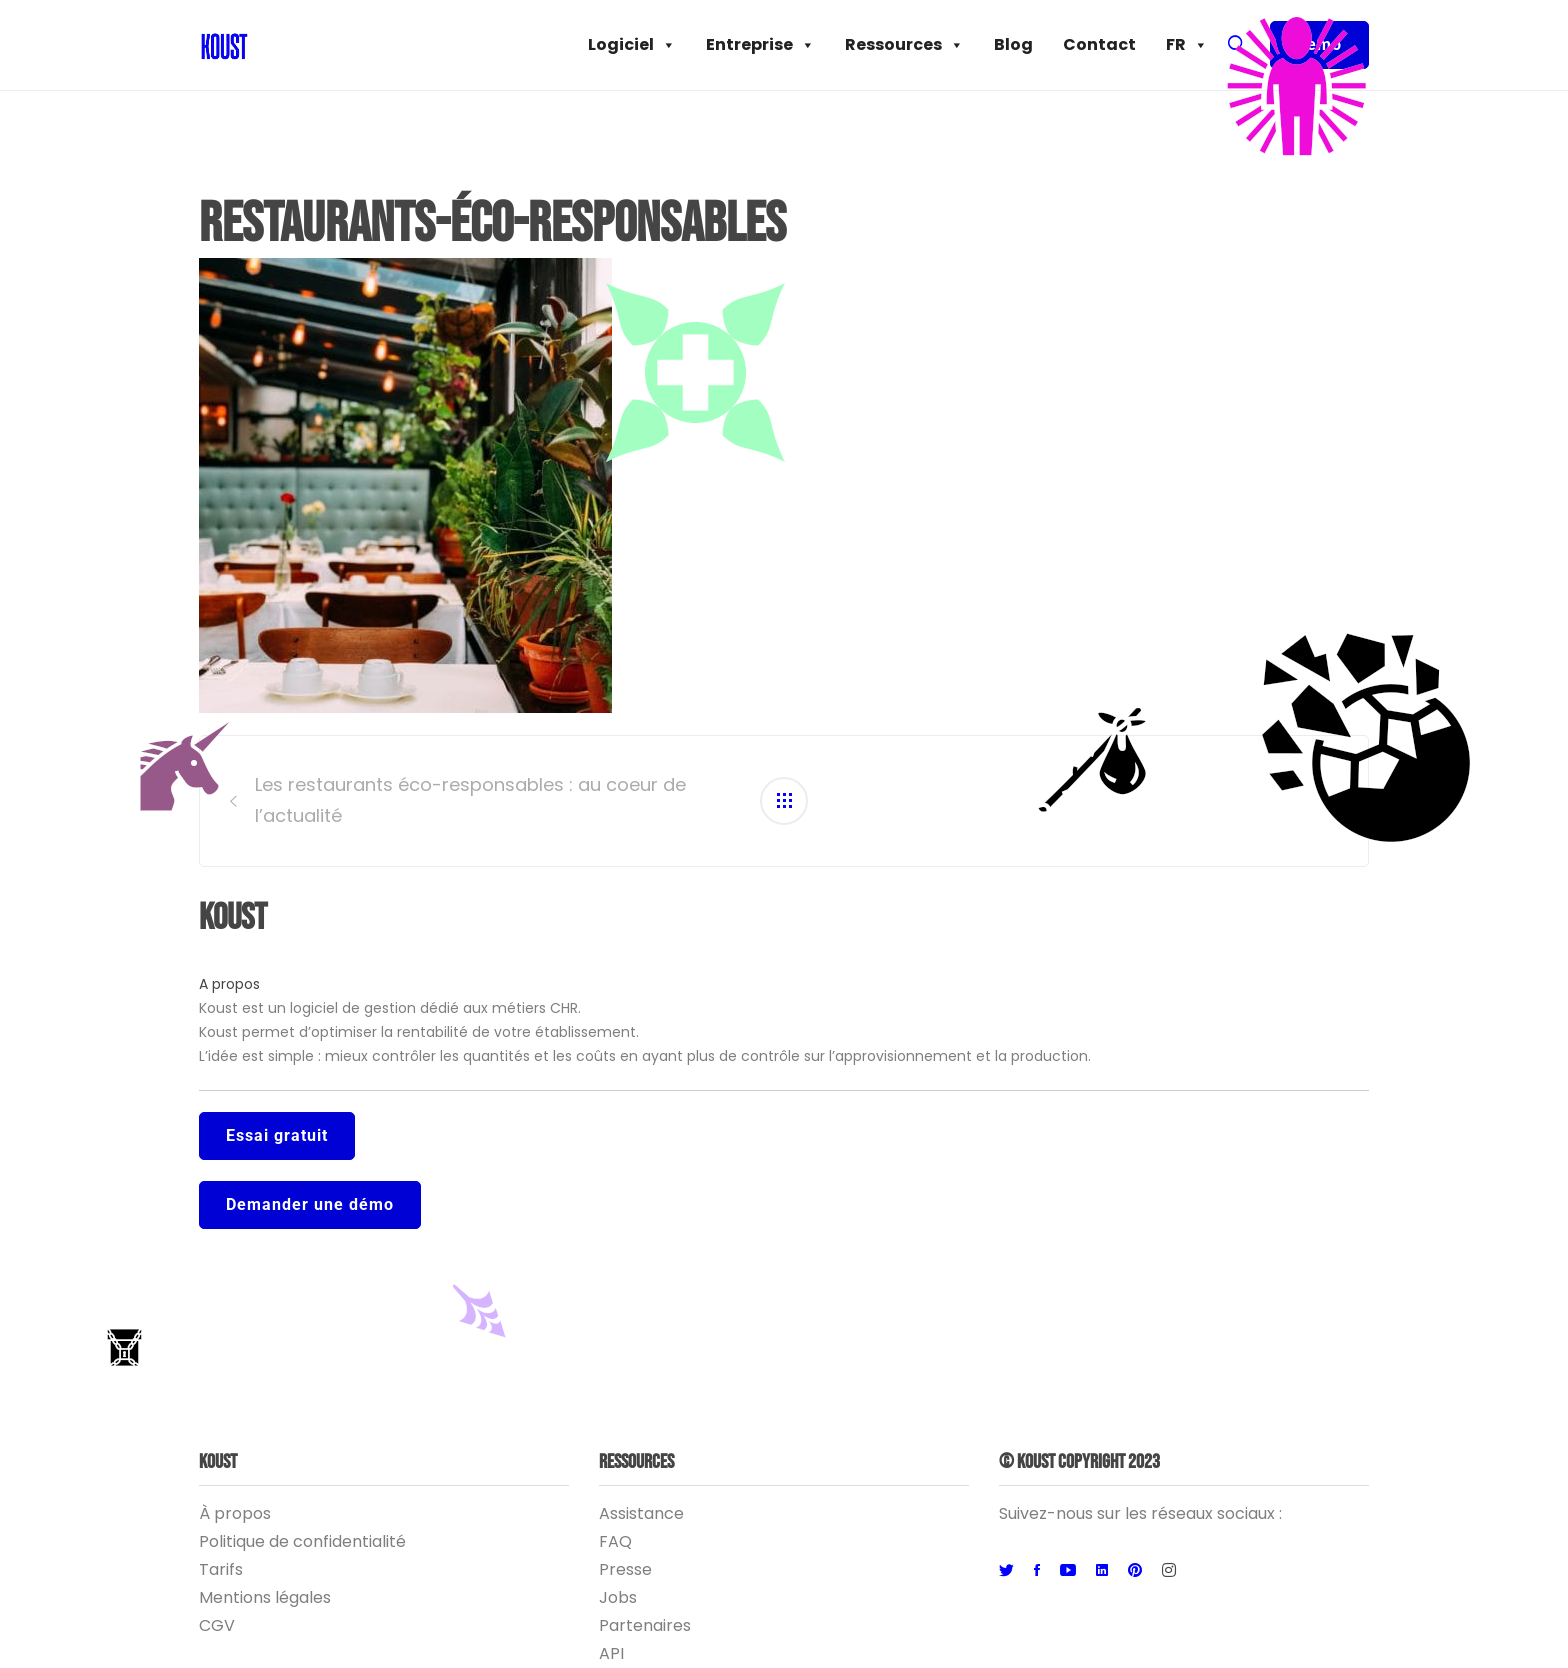 This screenshot has width=1568, height=1668. Describe the element at coordinates (1366, 738) in the screenshot. I see `indicates a destructible object or breakable item` at that location.